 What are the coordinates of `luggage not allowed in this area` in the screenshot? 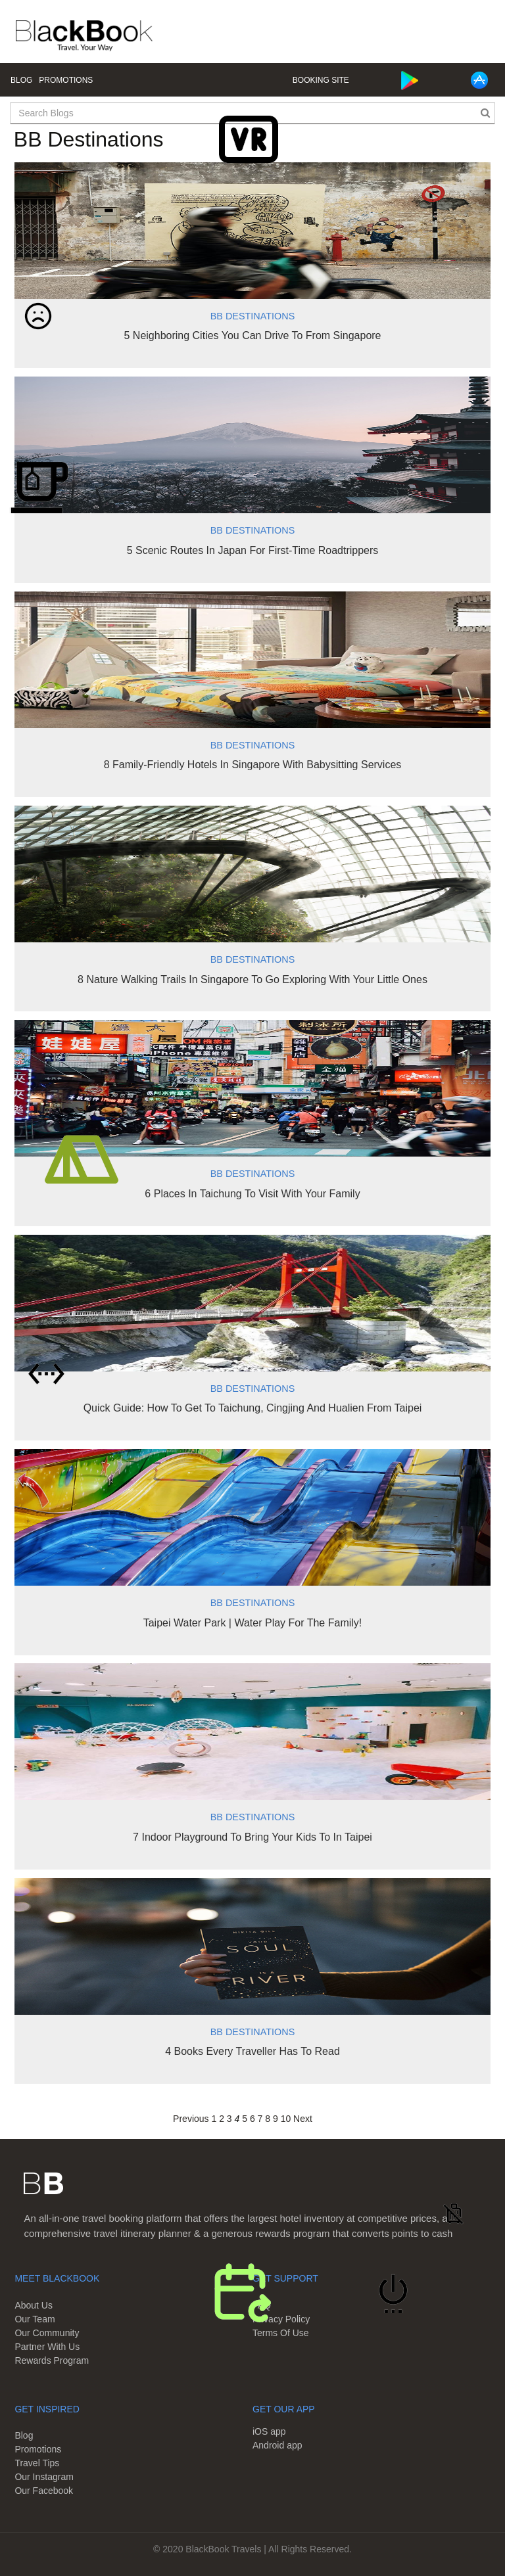 It's located at (454, 2213).